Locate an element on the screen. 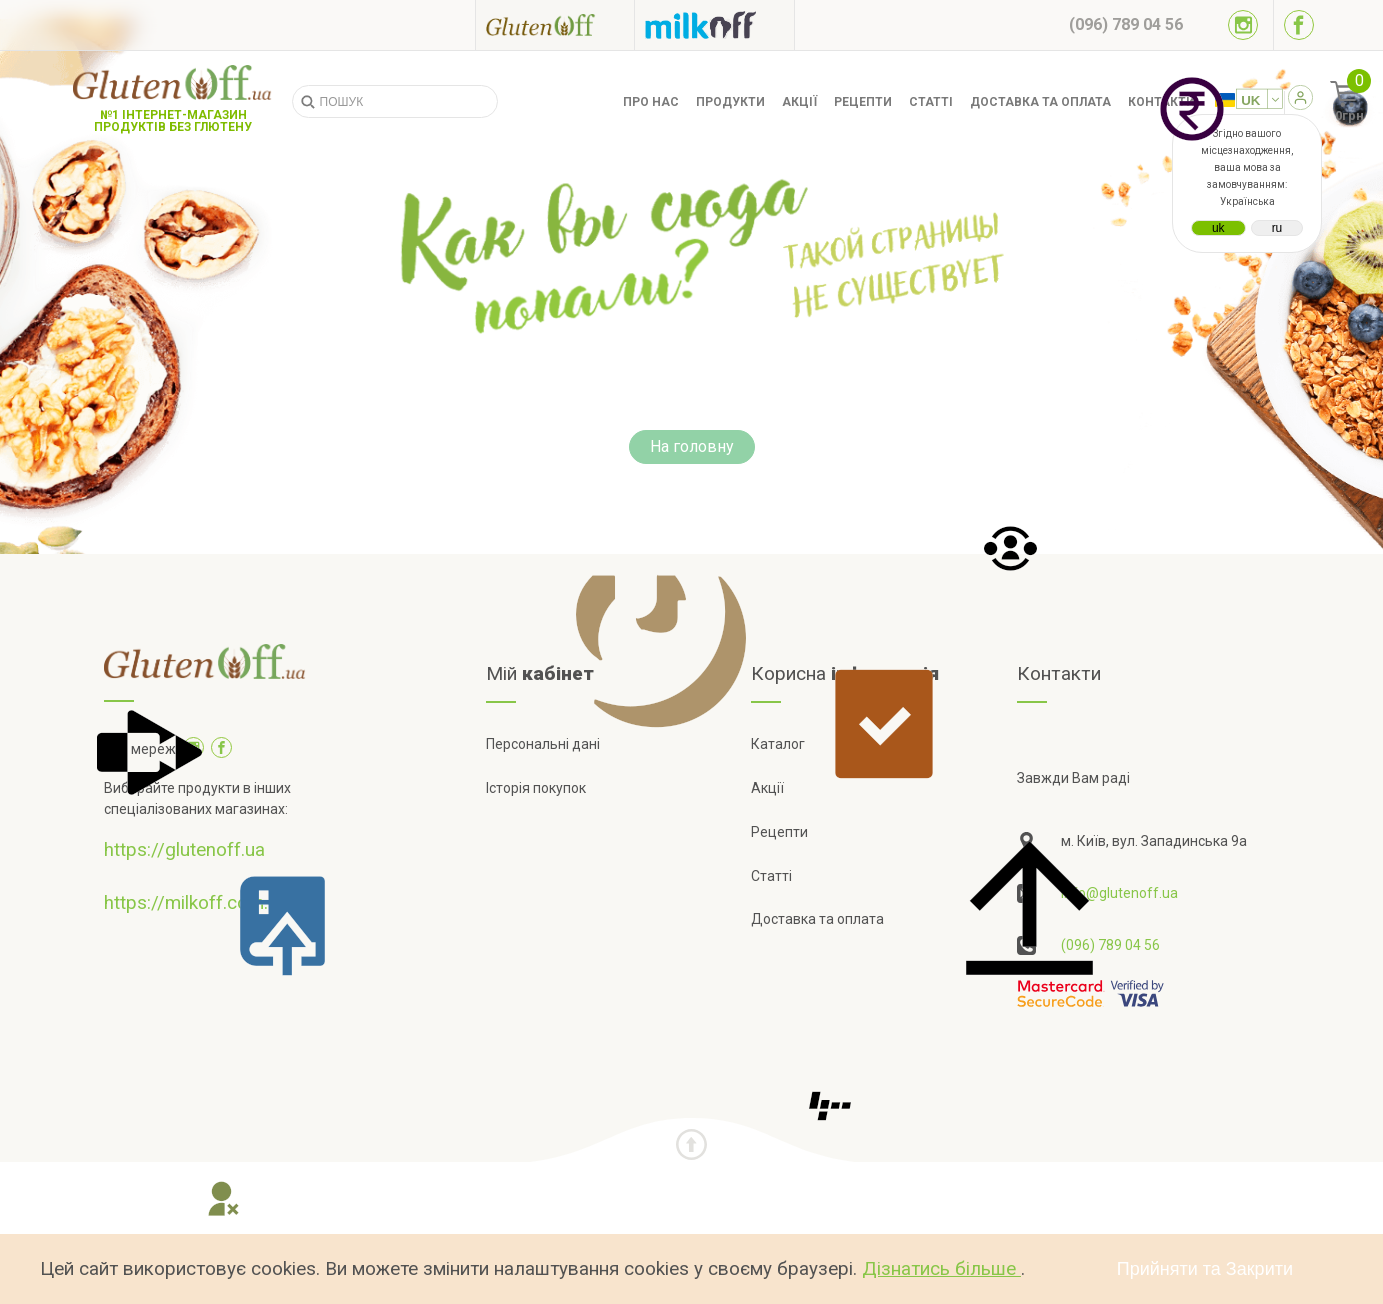 This screenshot has height=1304, width=1383. mark task as complete is located at coordinates (884, 724).